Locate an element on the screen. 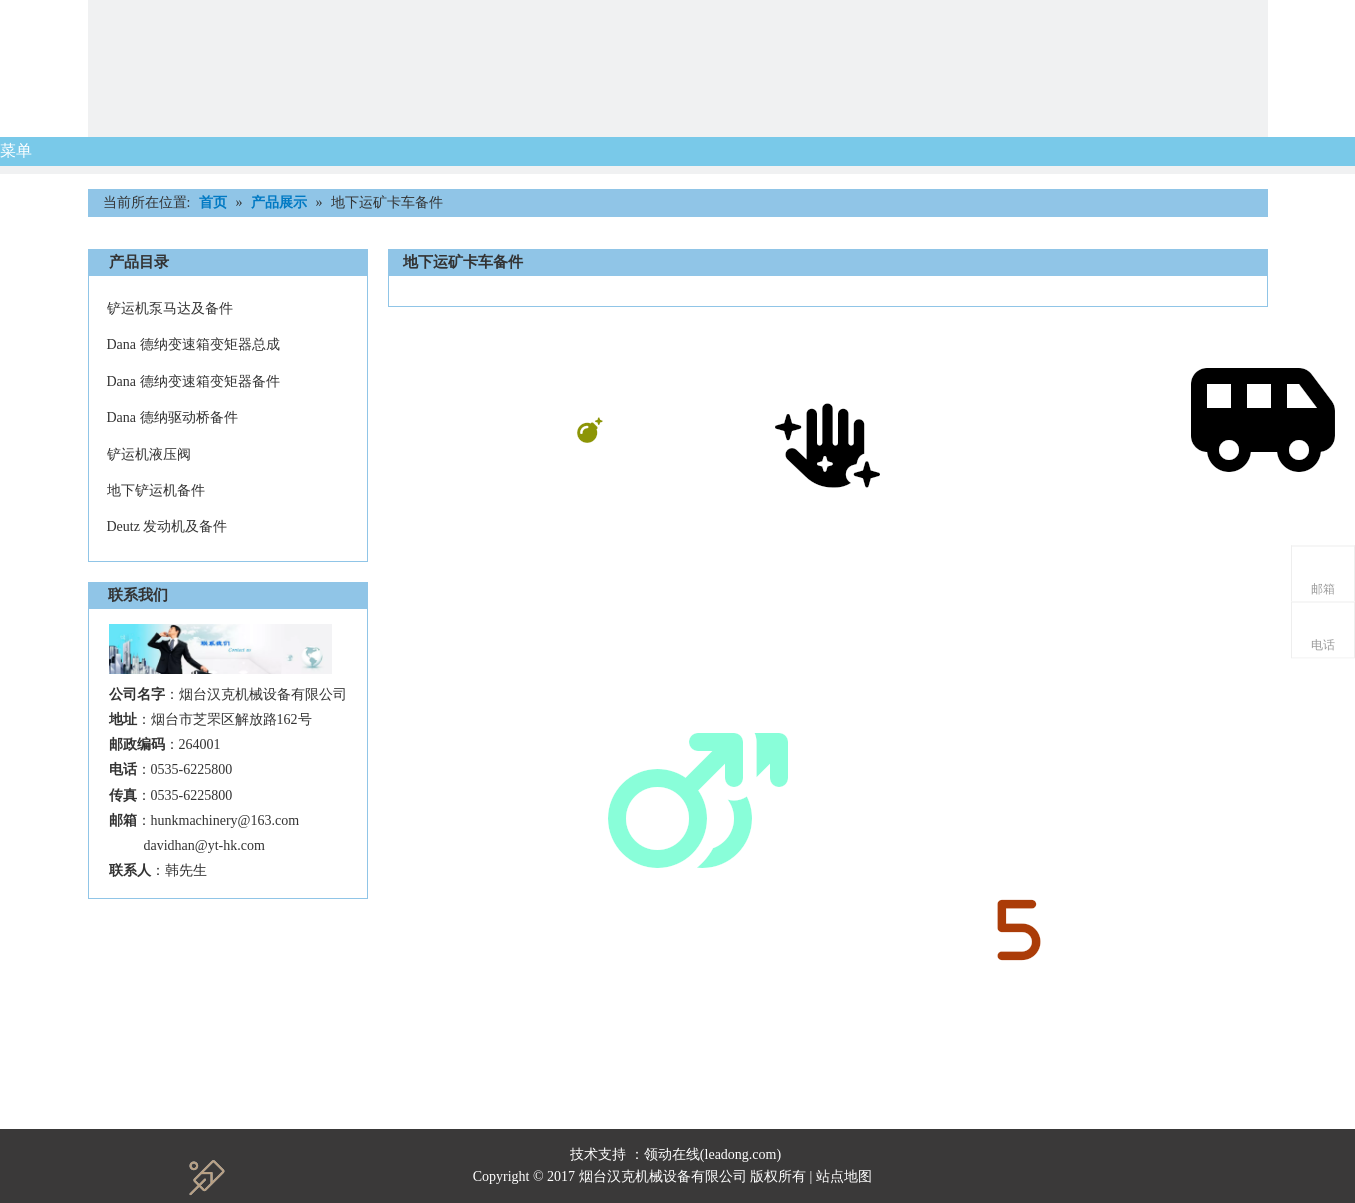 This screenshot has width=1355, height=1203. access cricket sports scores or updates is located at coordinates (205, 1177).